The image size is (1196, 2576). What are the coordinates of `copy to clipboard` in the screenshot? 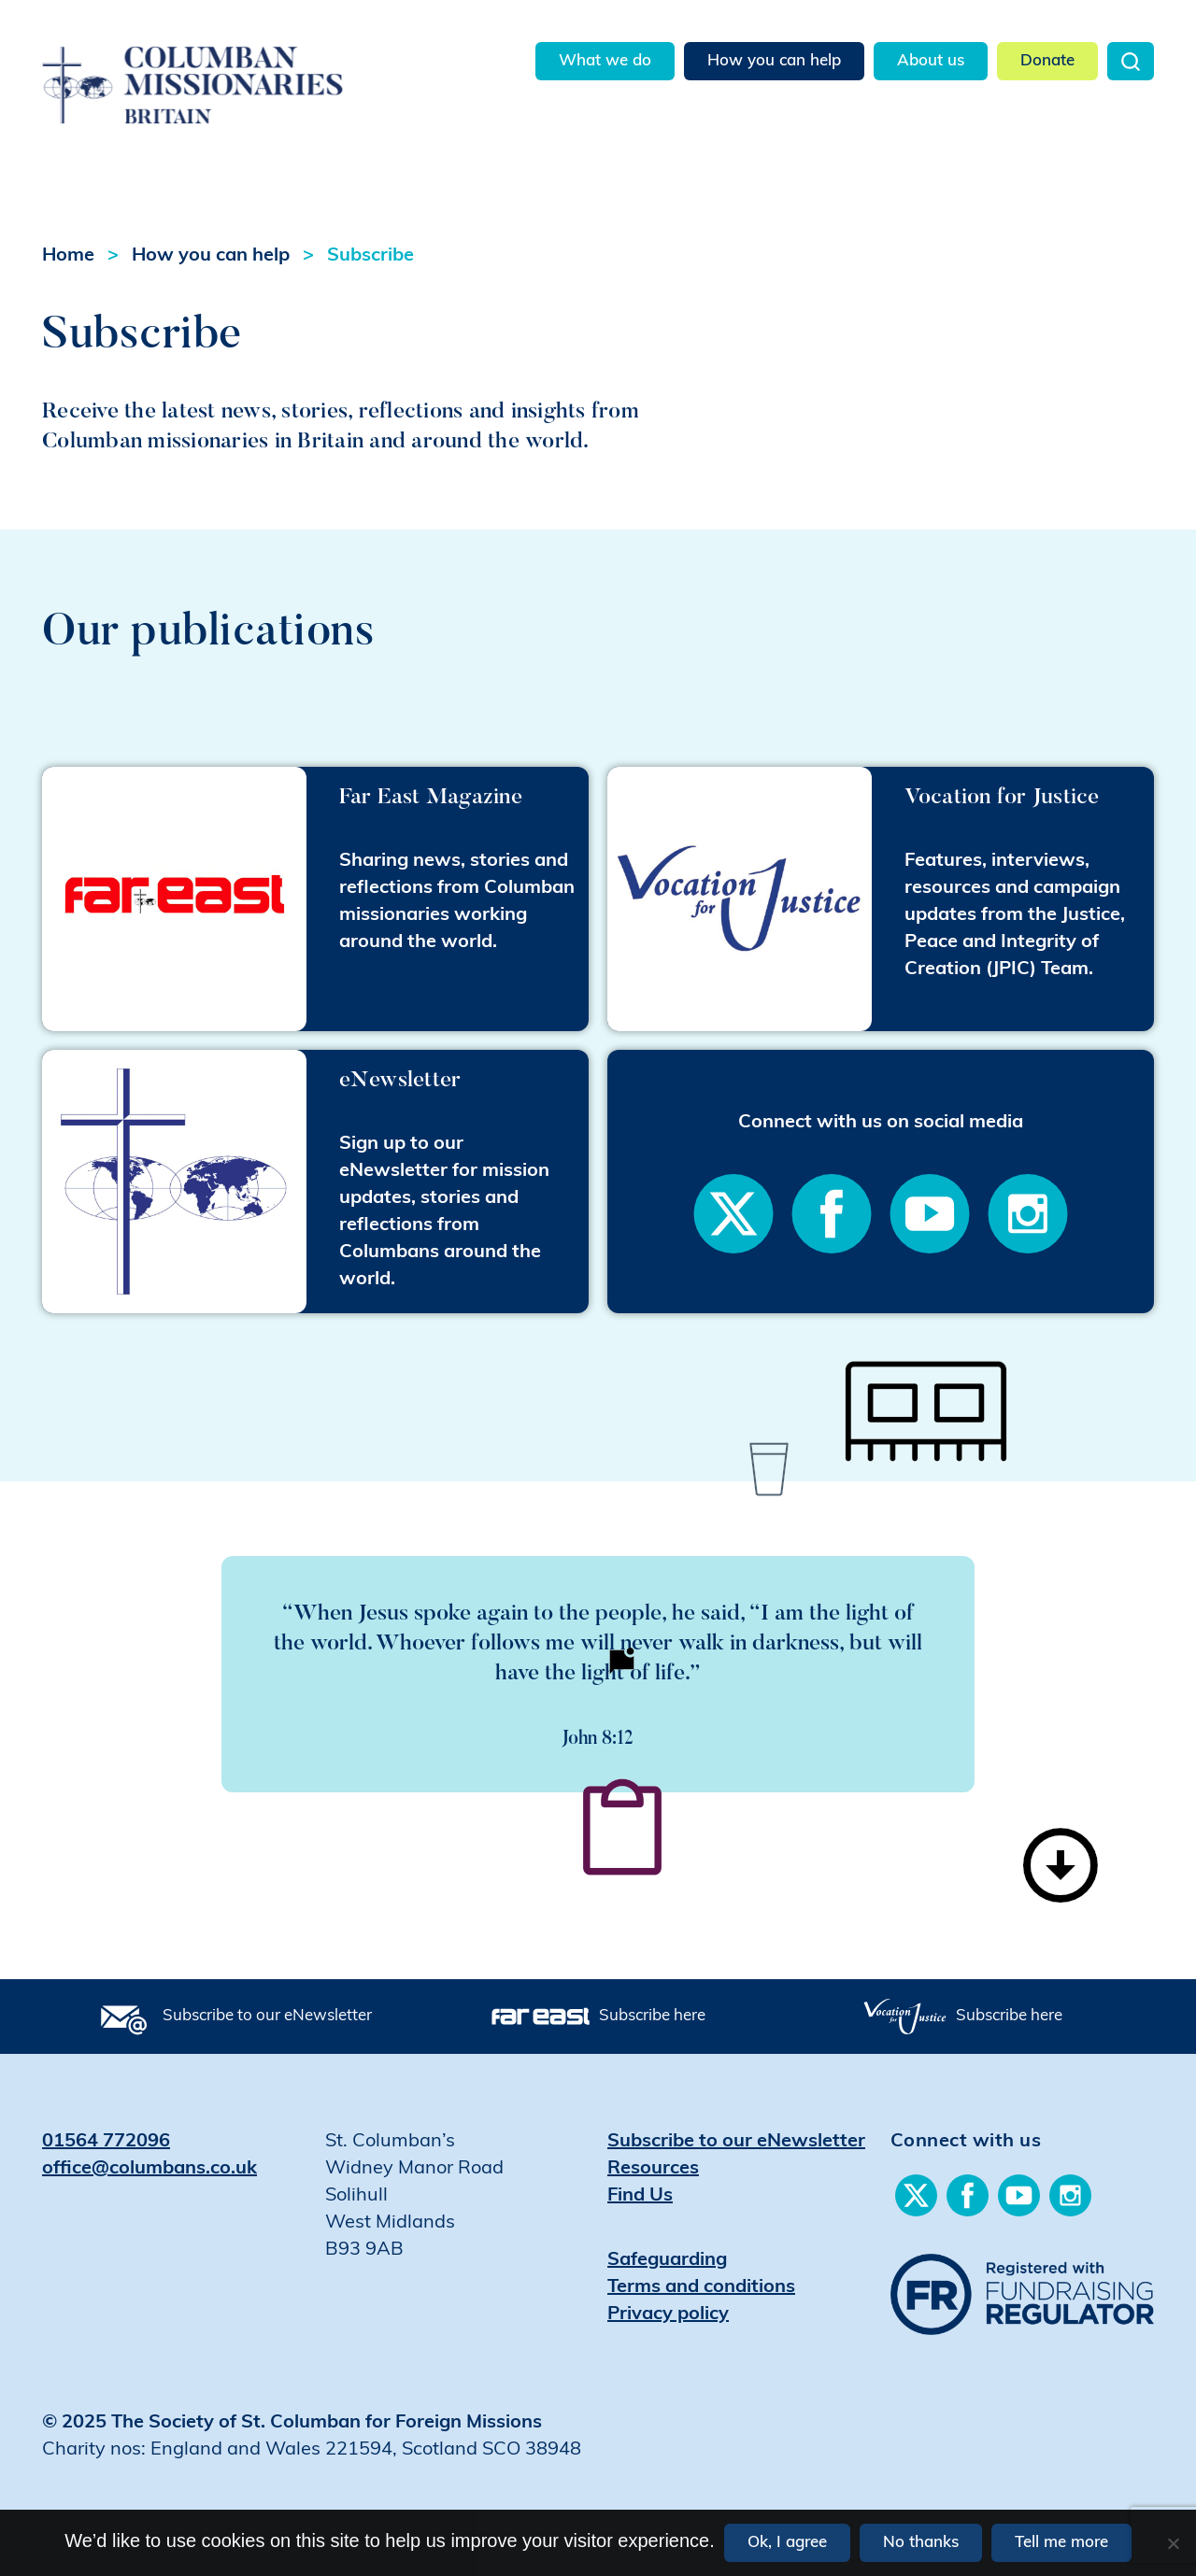 It's located at (622, 1829).